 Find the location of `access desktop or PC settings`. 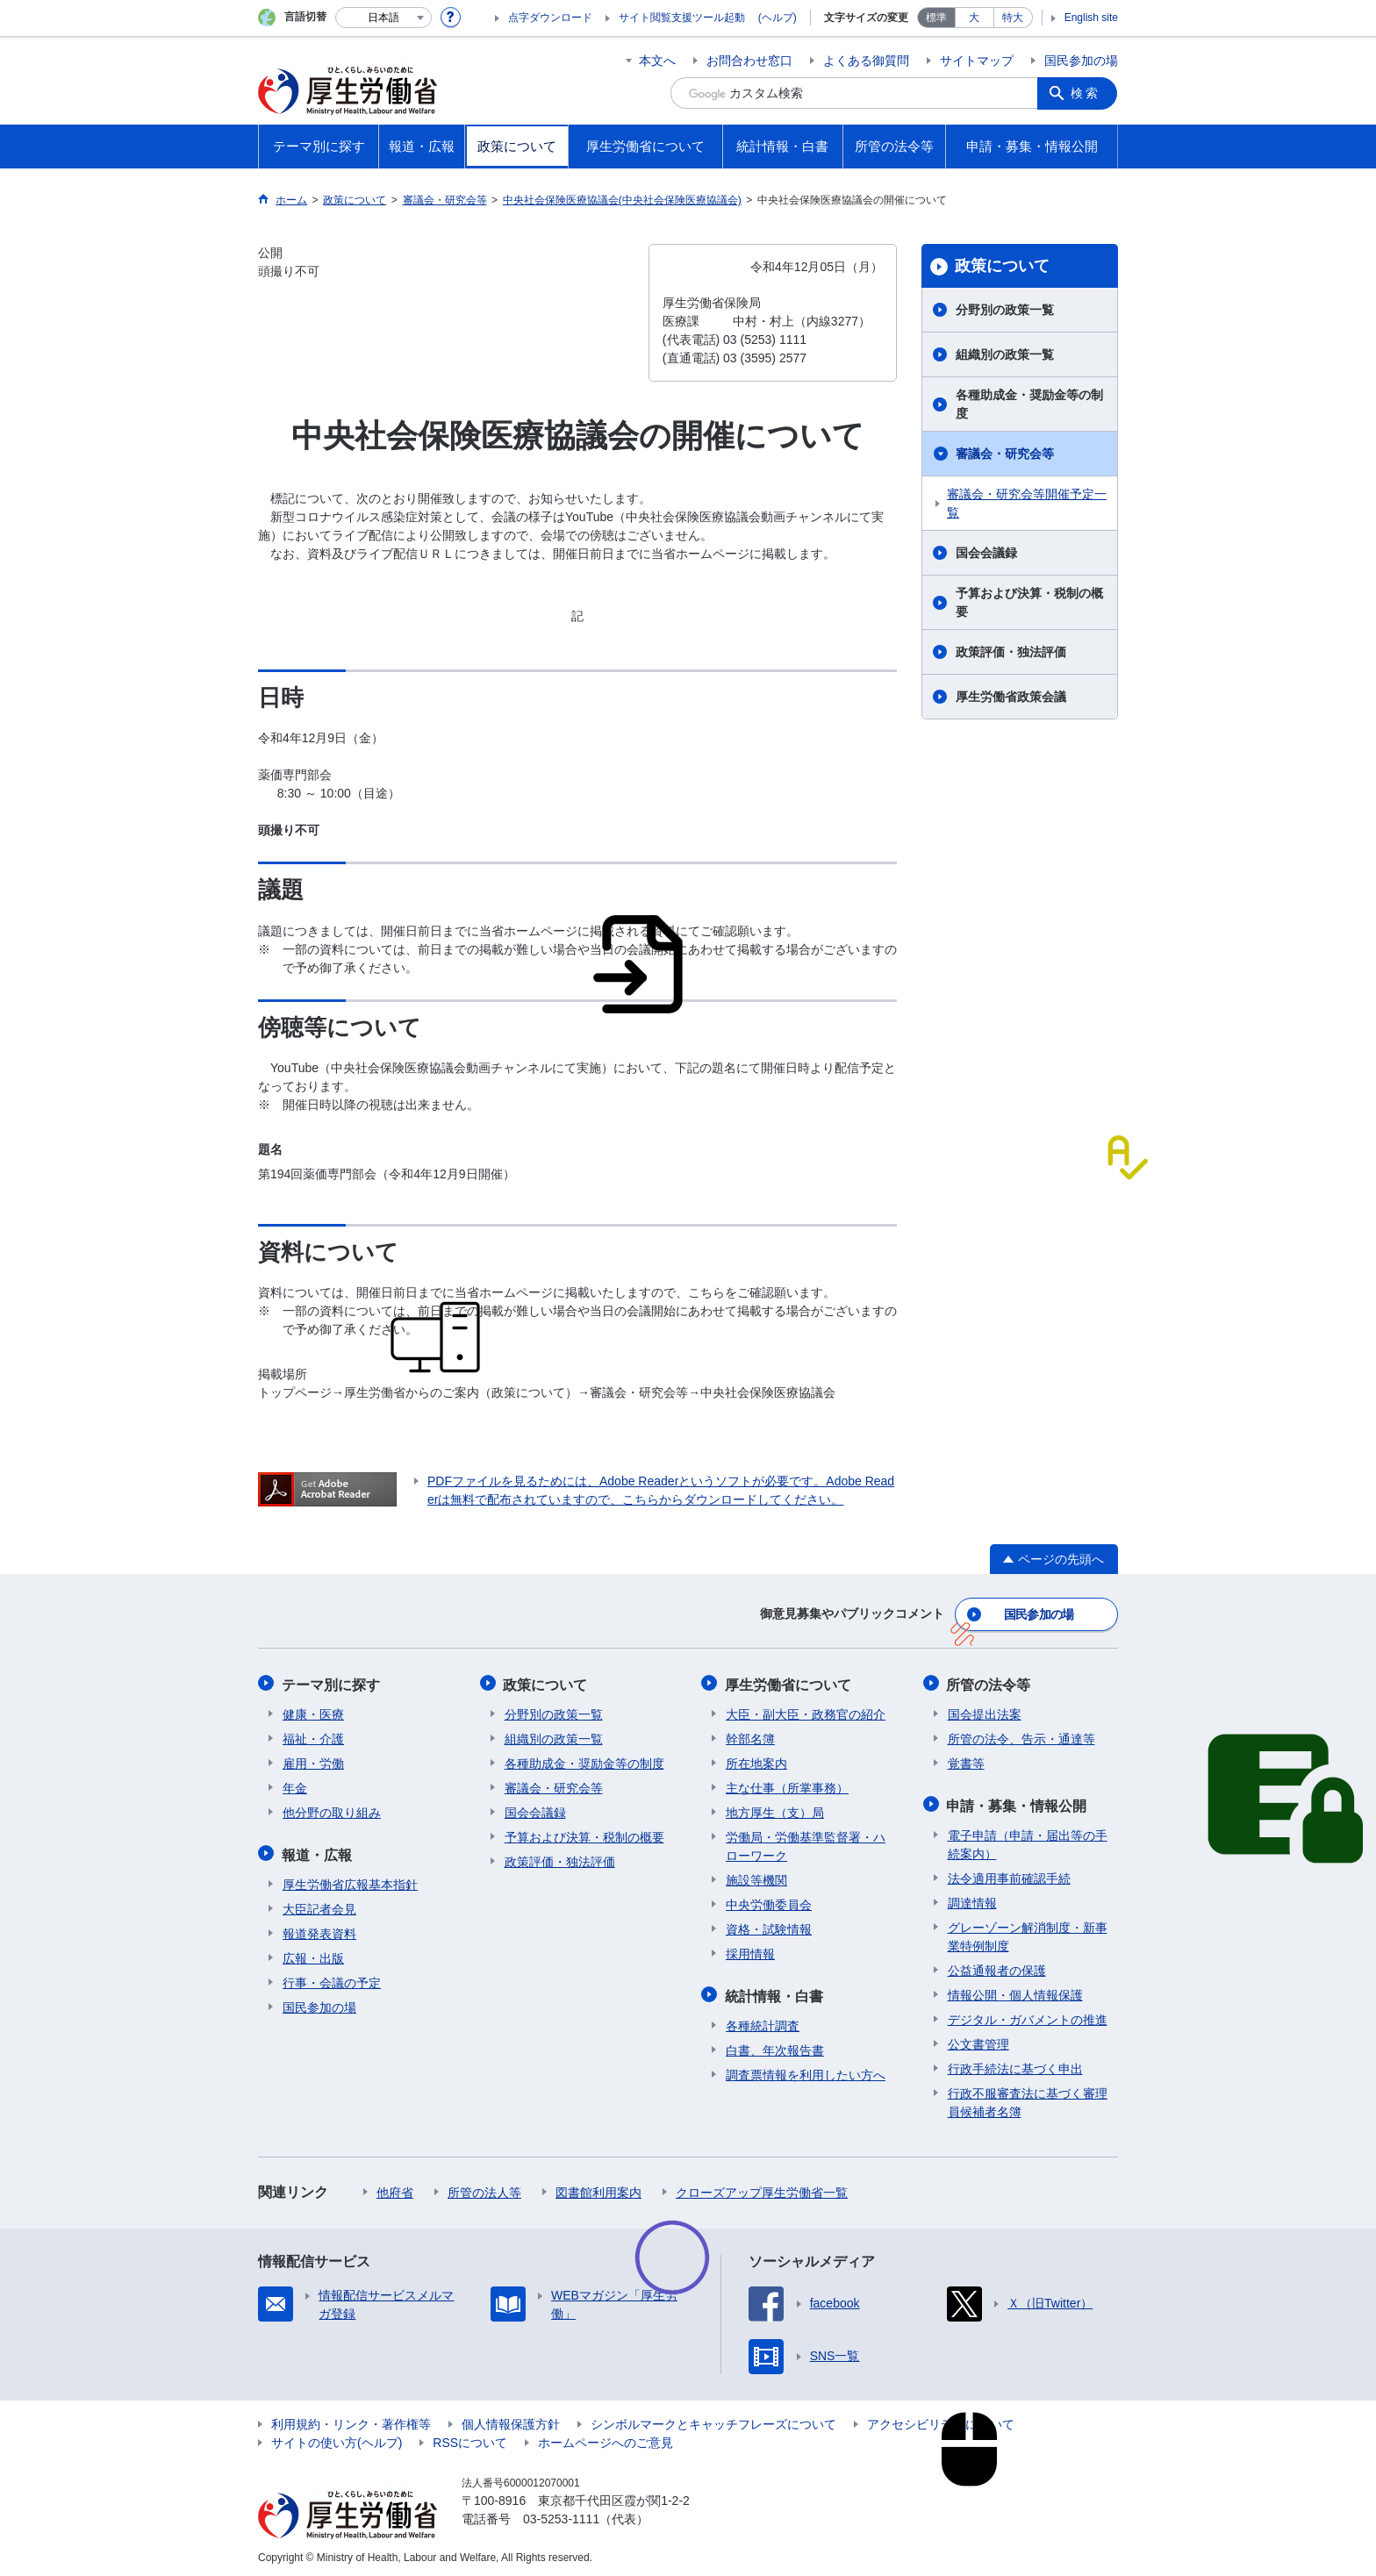

access desktop or PC settings is located at coordinates (435, 1337).